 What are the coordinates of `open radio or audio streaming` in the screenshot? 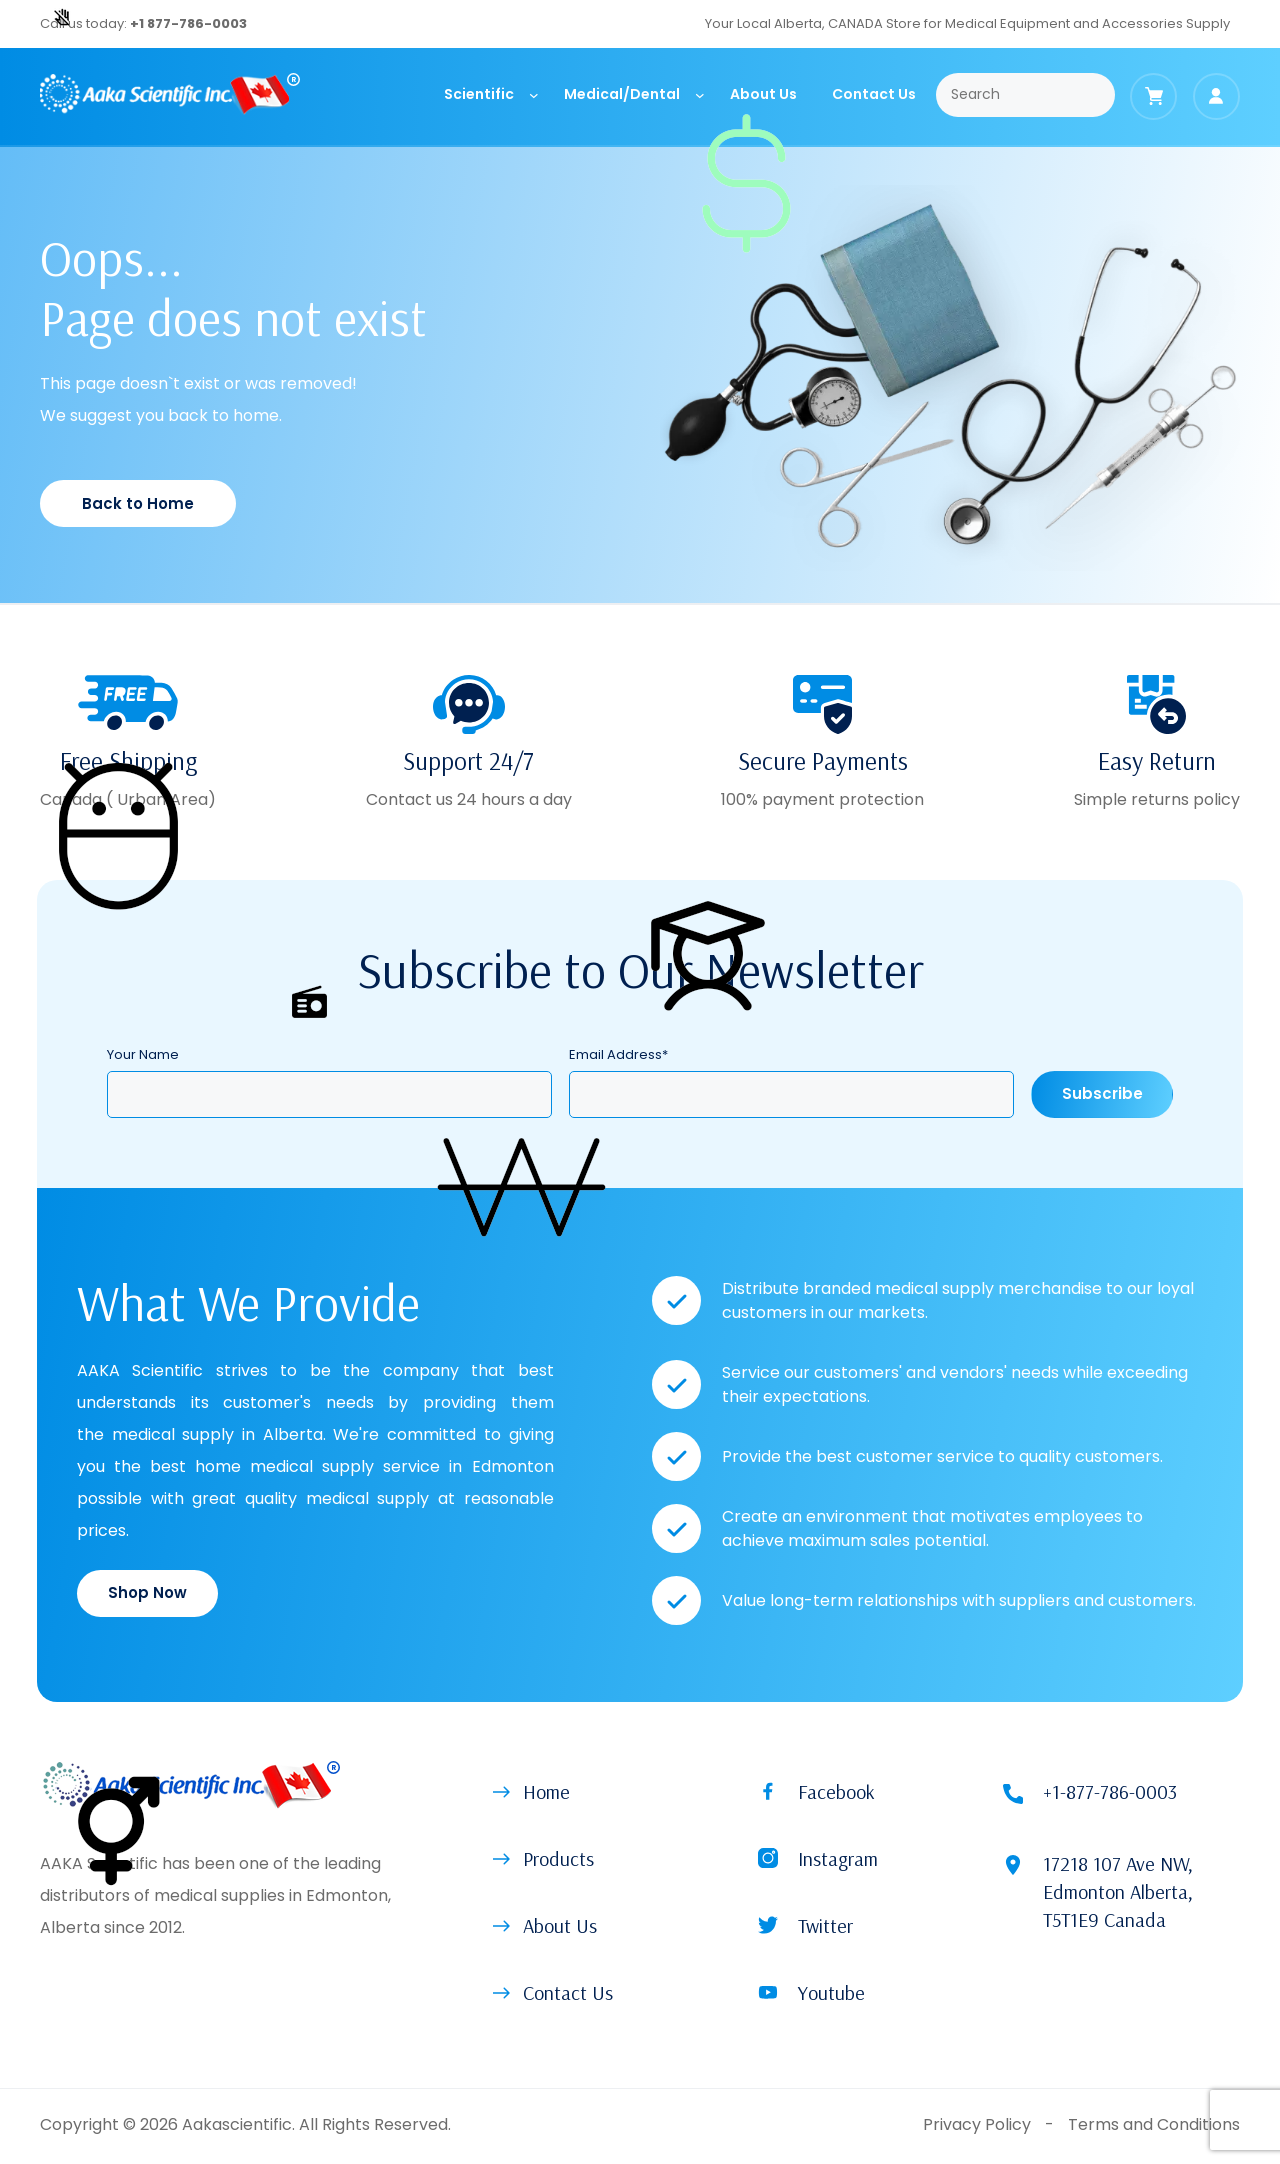 It's located at (309, 1004).